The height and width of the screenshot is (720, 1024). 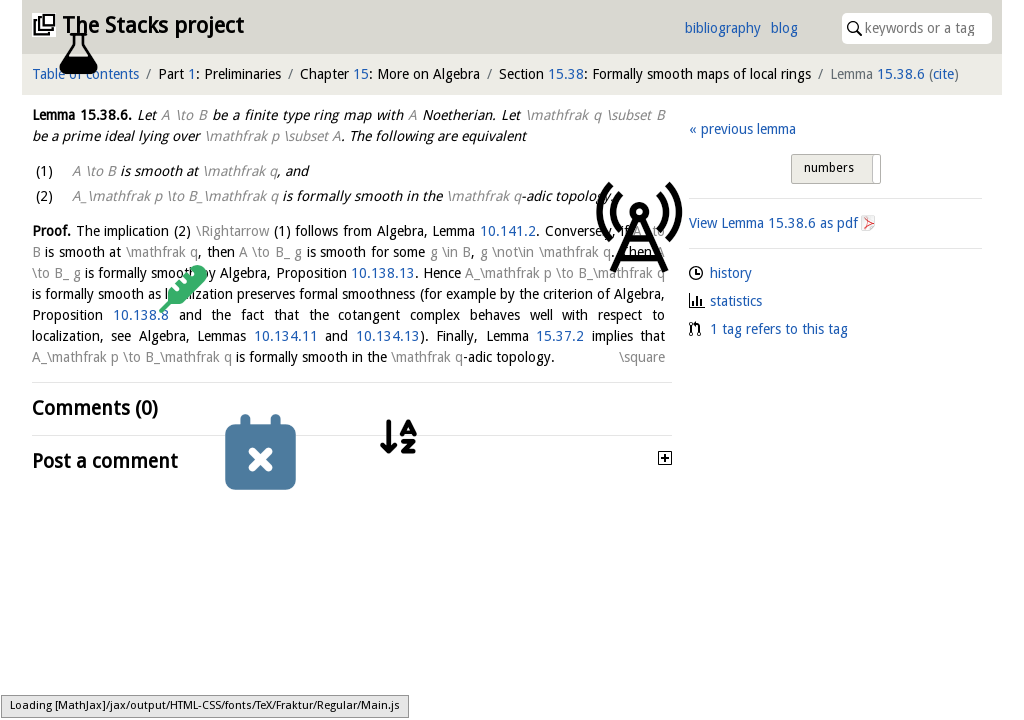 What do you see at coordinates (183, 289) in the screenshot?
I see `view current temperature` at bounding box center [183, 289].